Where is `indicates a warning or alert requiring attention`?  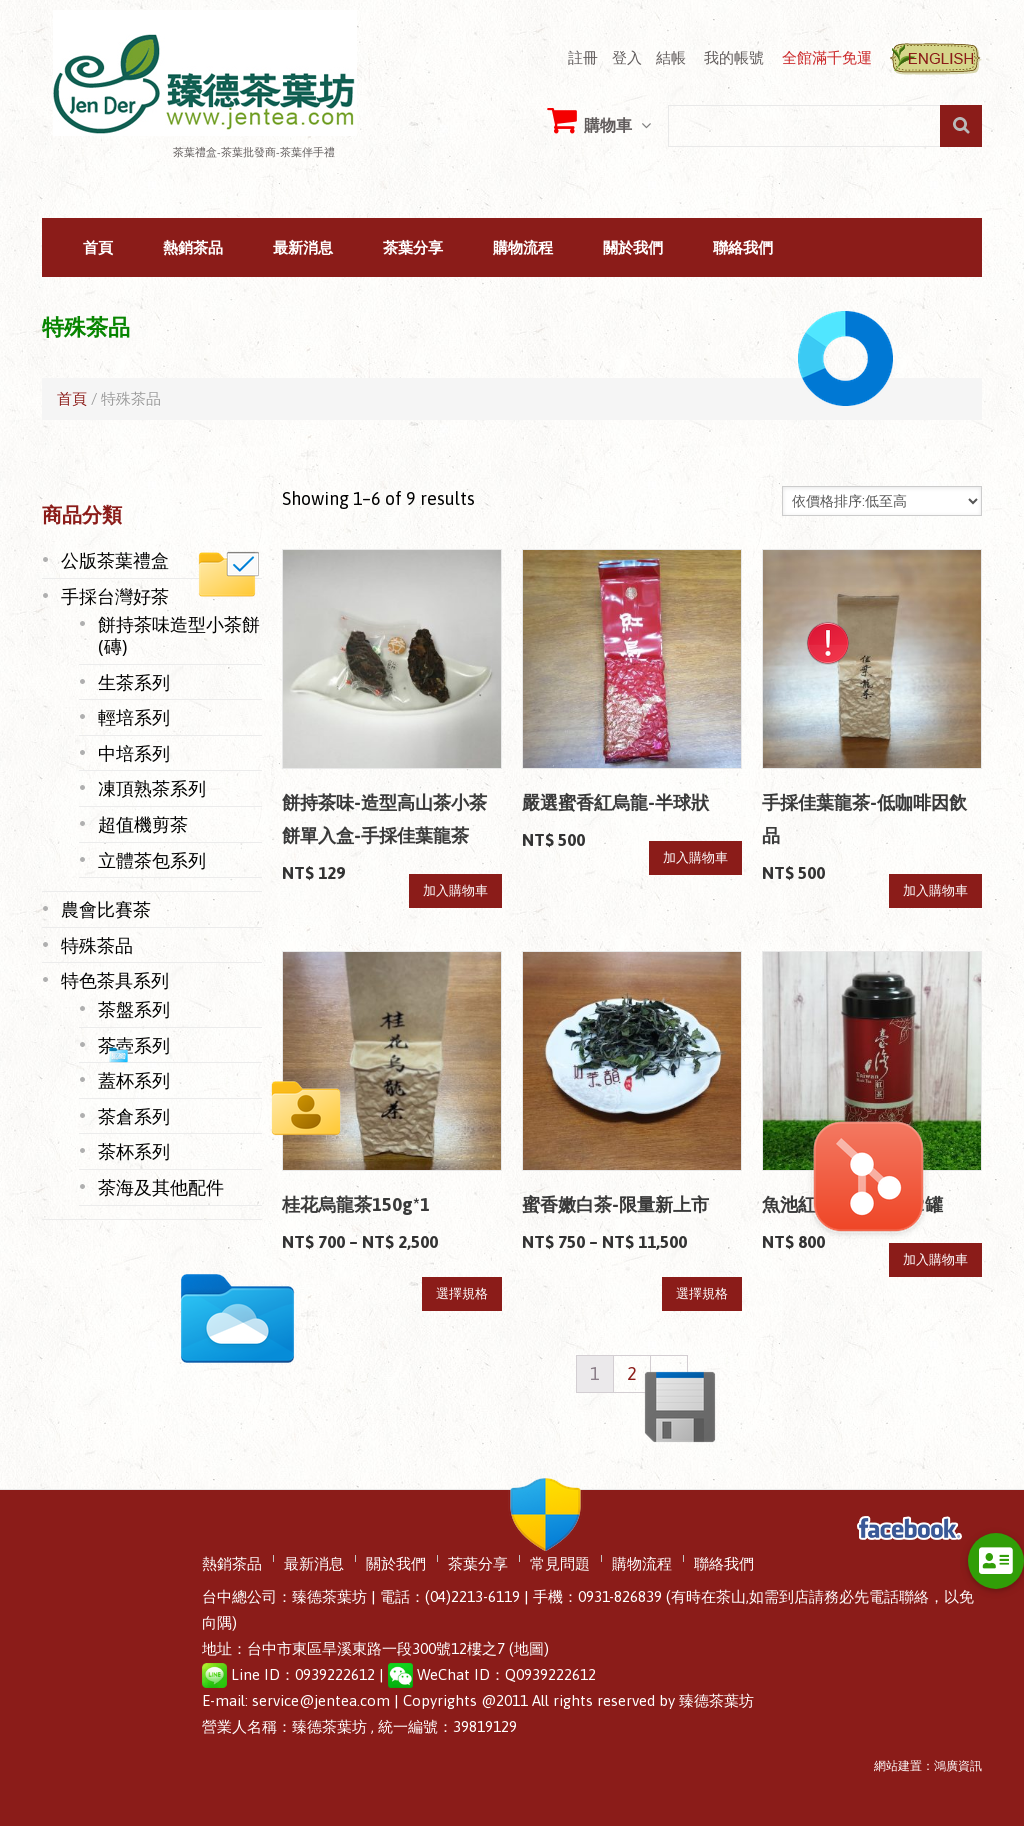 indicates a warning or alert requiring attention is located at coordinates (828, 643).